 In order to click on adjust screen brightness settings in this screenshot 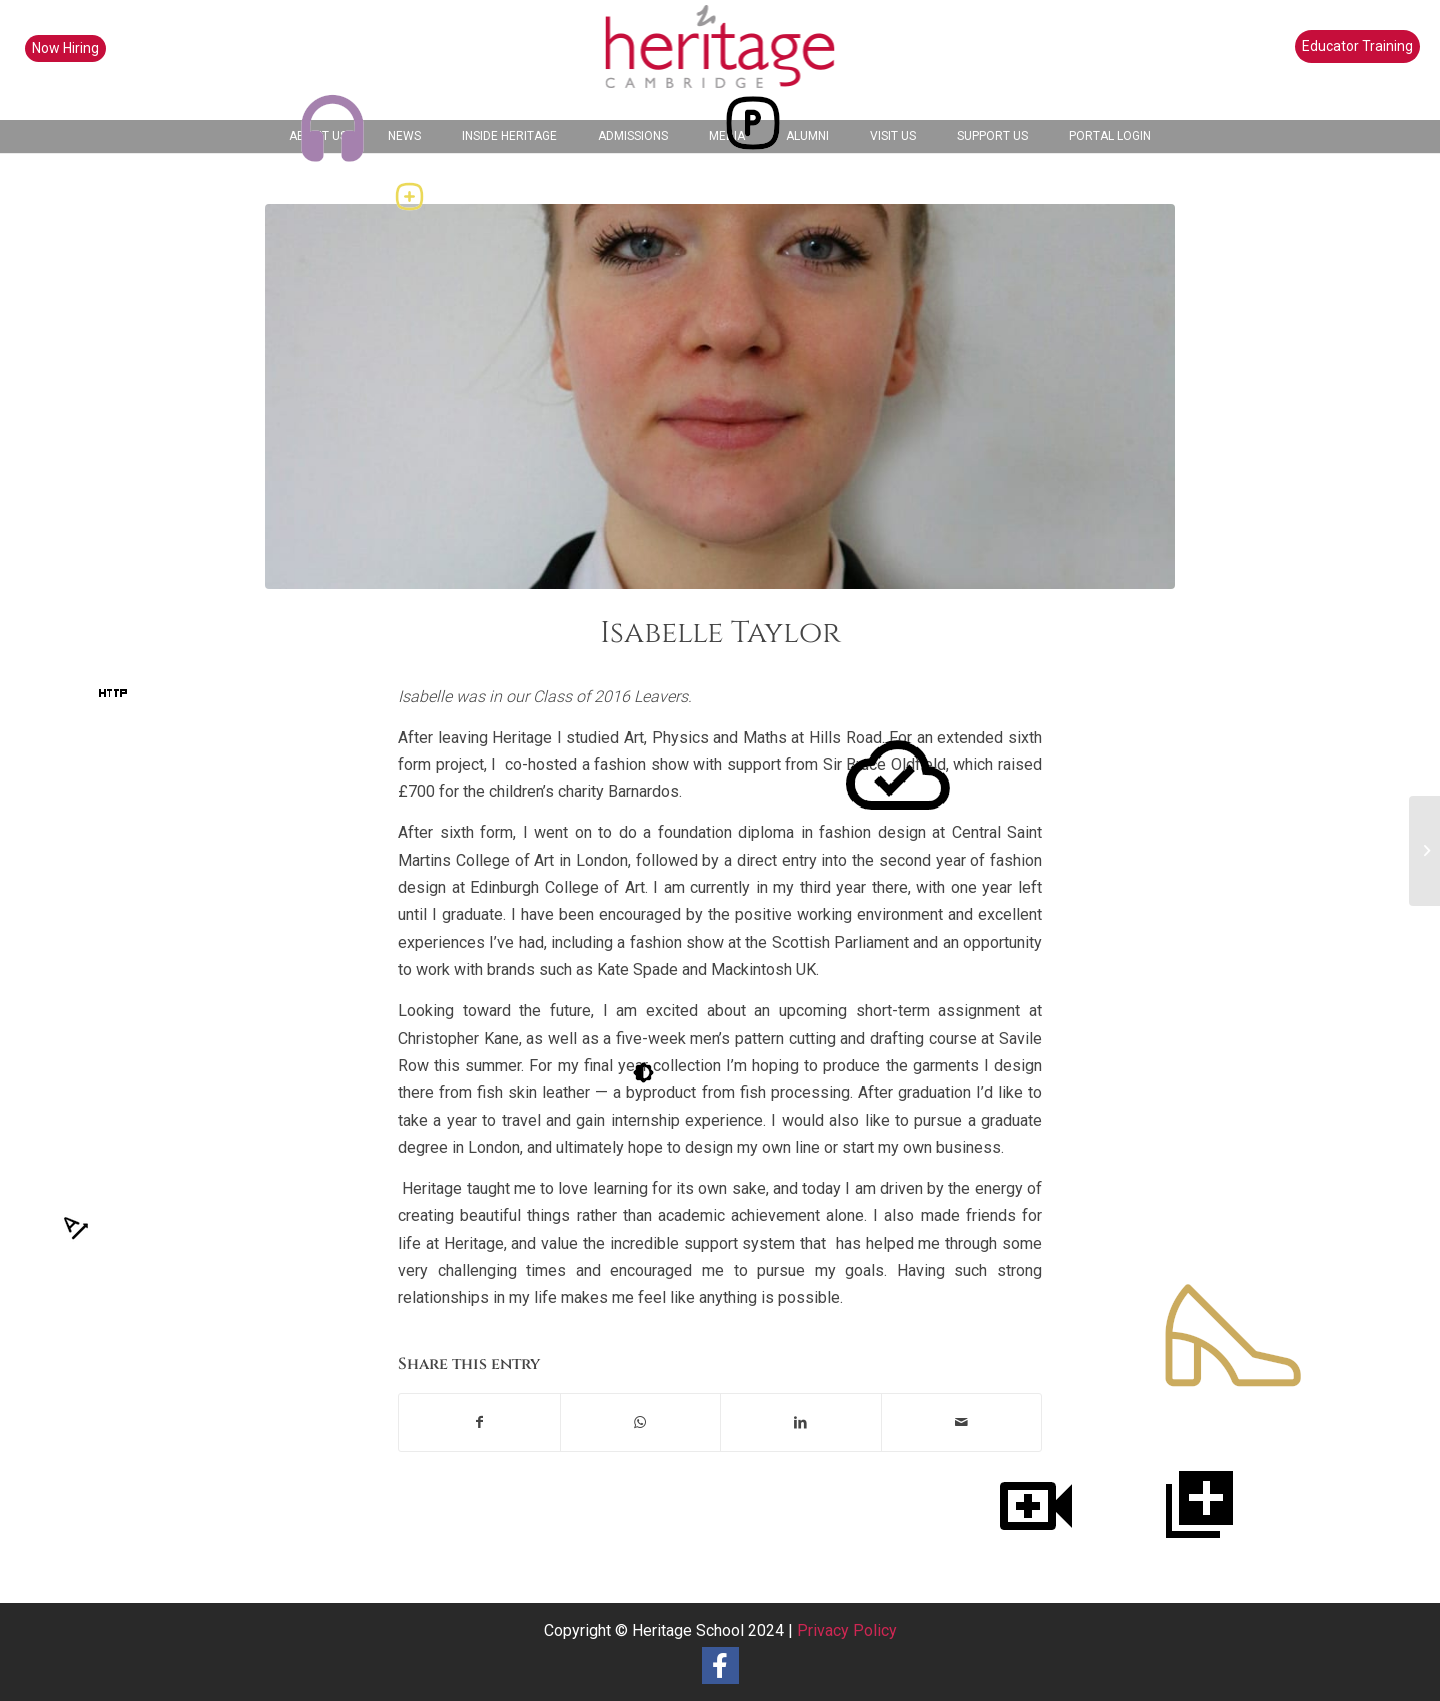, I will do `click(643, 1072)`.